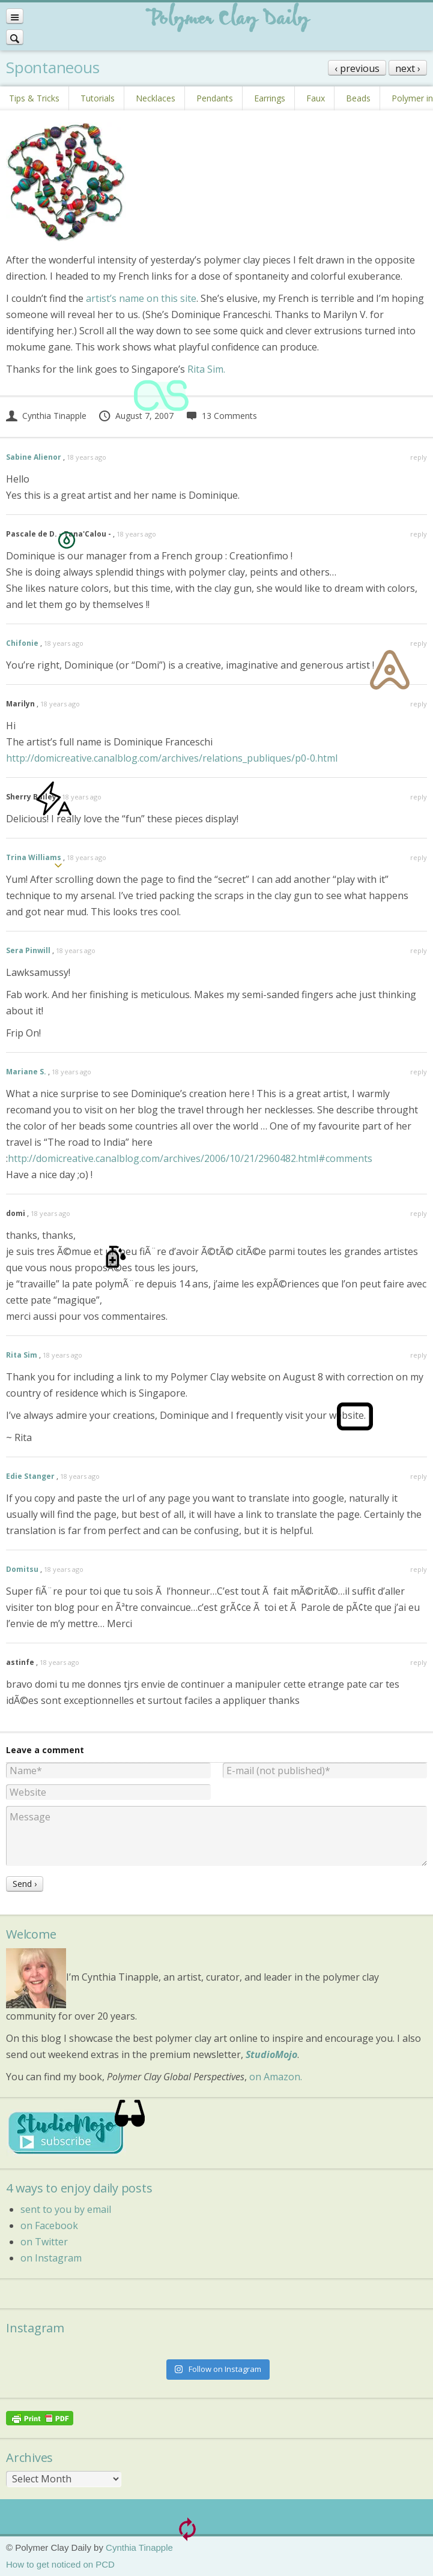  What do you see at coordinates (53, 799) in the screenshot?
I see `enable auto-flash mode` at bounding box center [53, 799].